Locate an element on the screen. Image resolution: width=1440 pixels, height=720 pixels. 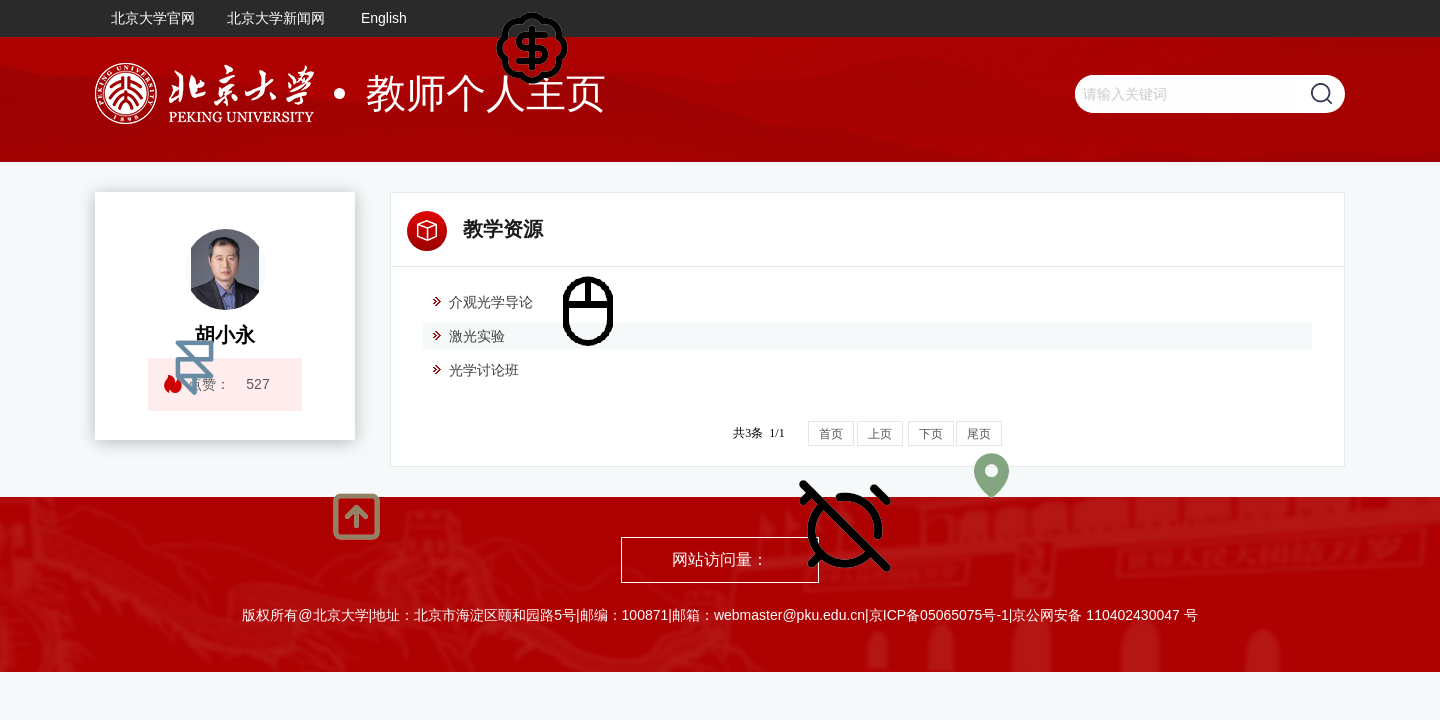
mouse input device settings is located at coordinates (588, 311).